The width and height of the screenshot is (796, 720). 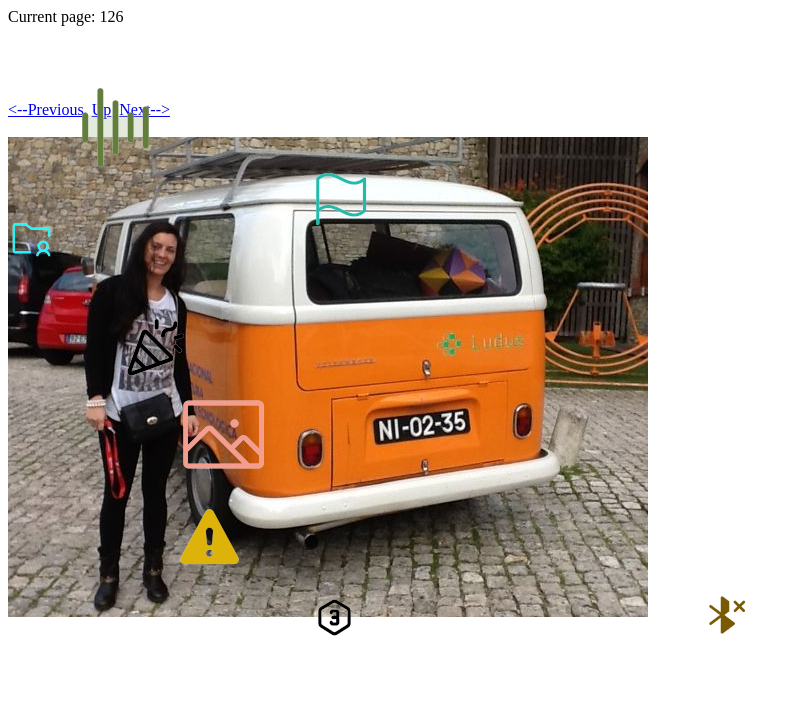 I want to click on bluetooth connection disabled or unavailable, so click(x=725, y=615).